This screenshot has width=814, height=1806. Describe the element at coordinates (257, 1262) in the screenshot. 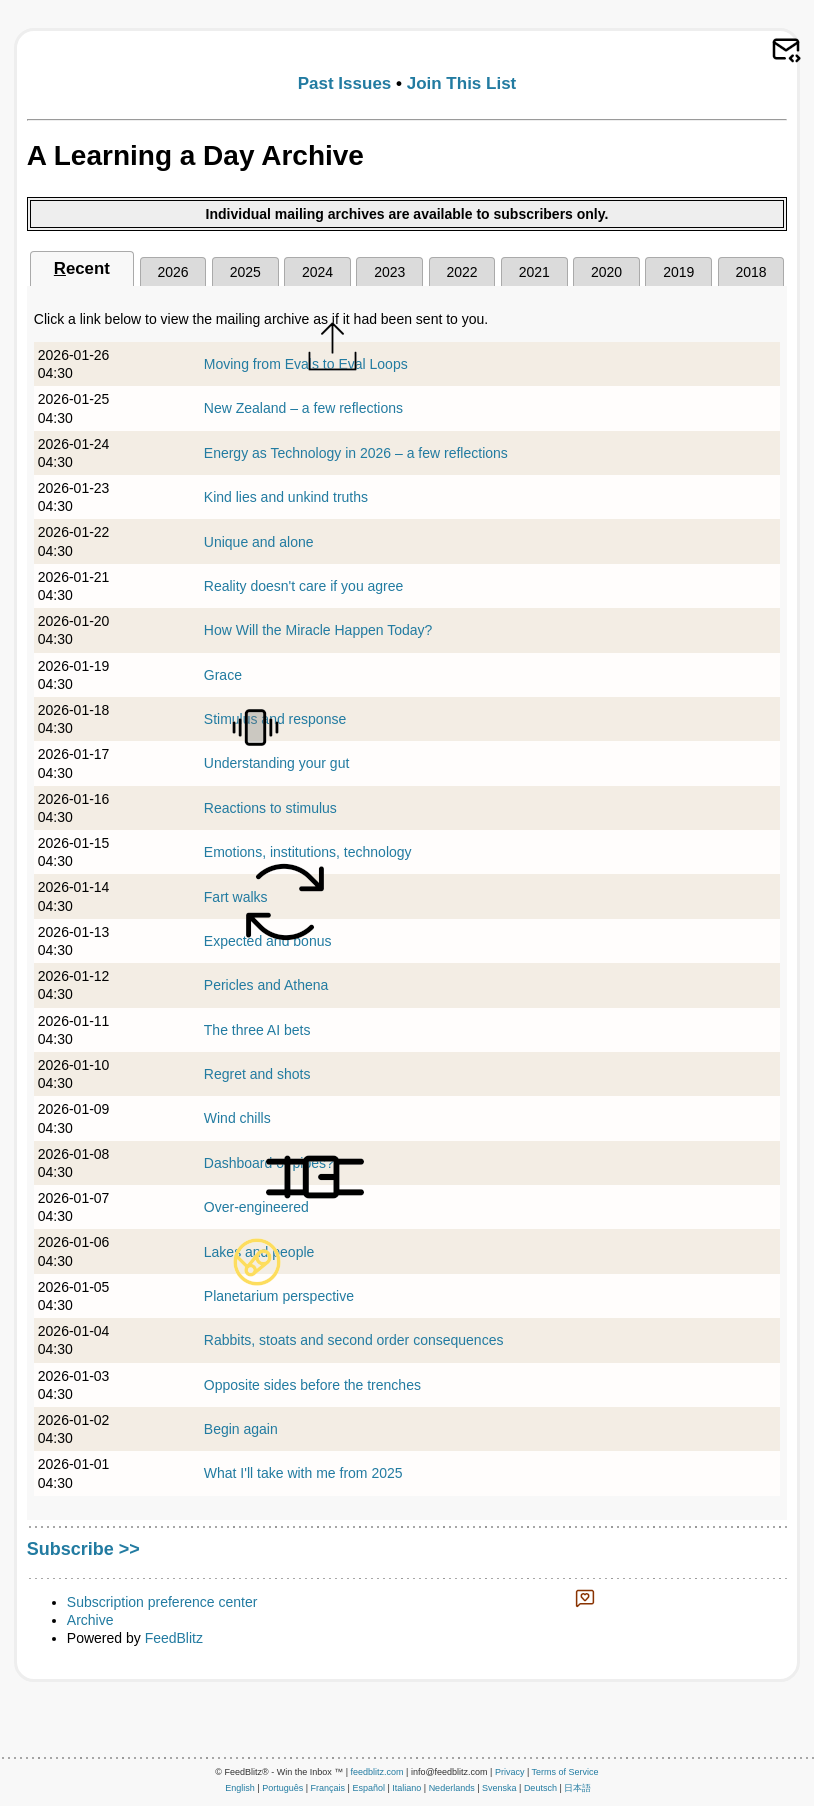

I see `open Steam gaming platform` at that location.